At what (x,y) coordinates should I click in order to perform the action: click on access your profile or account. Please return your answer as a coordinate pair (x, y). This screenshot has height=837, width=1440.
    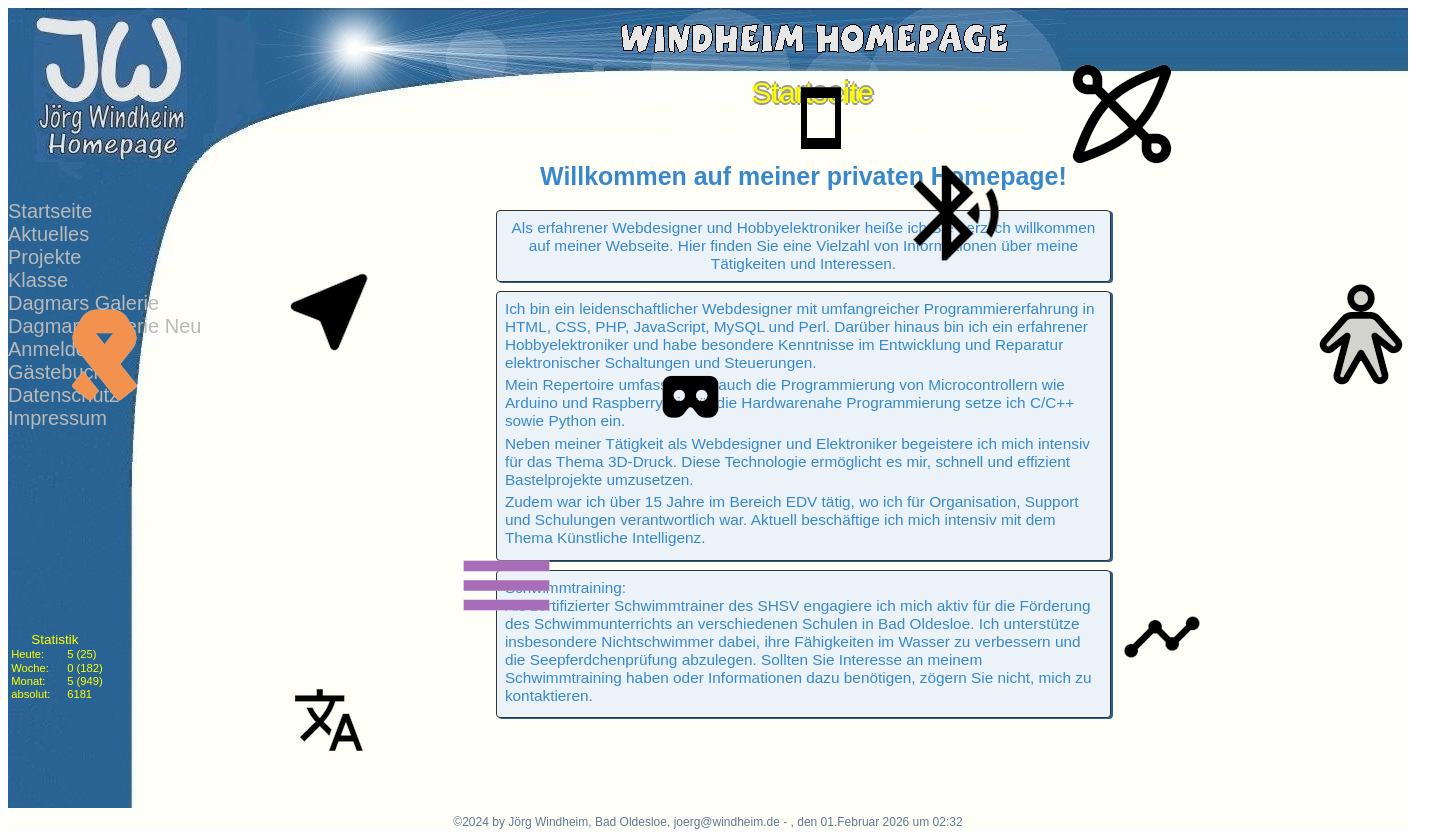
    Looking at the image, I should click on (1361, 336).